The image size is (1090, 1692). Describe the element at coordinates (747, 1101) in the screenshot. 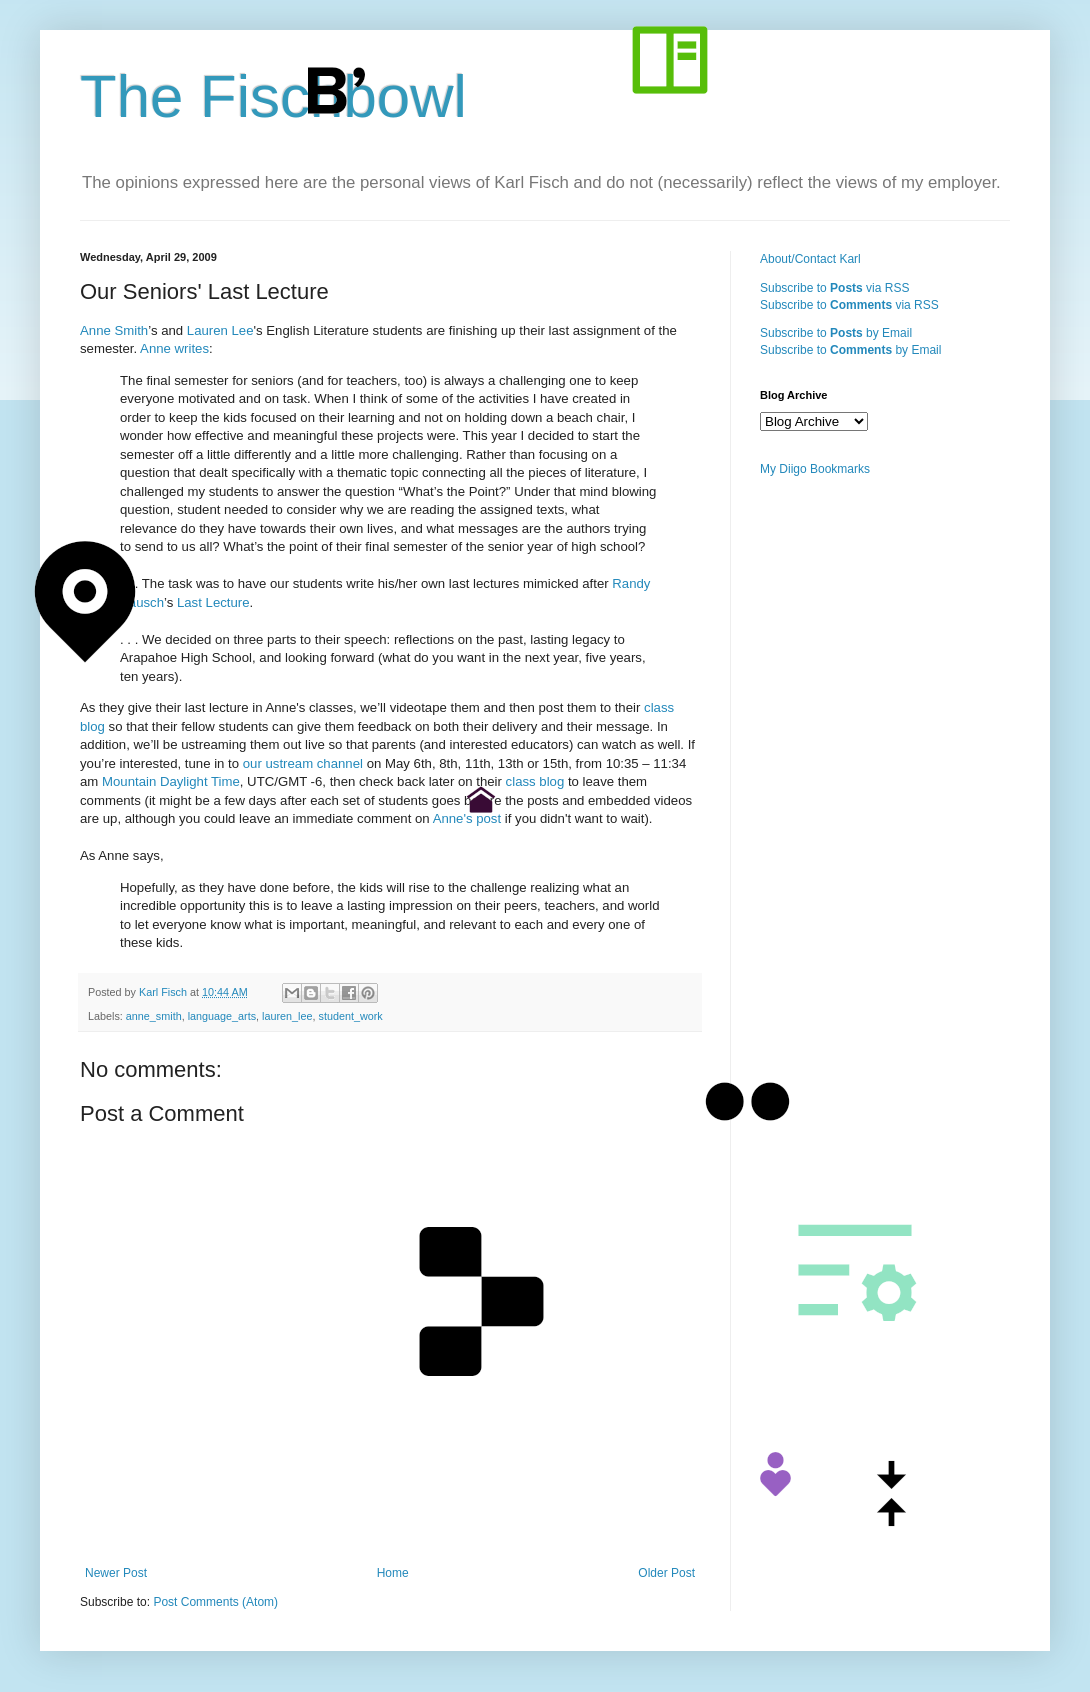

I see `open Flickr app` at that location.